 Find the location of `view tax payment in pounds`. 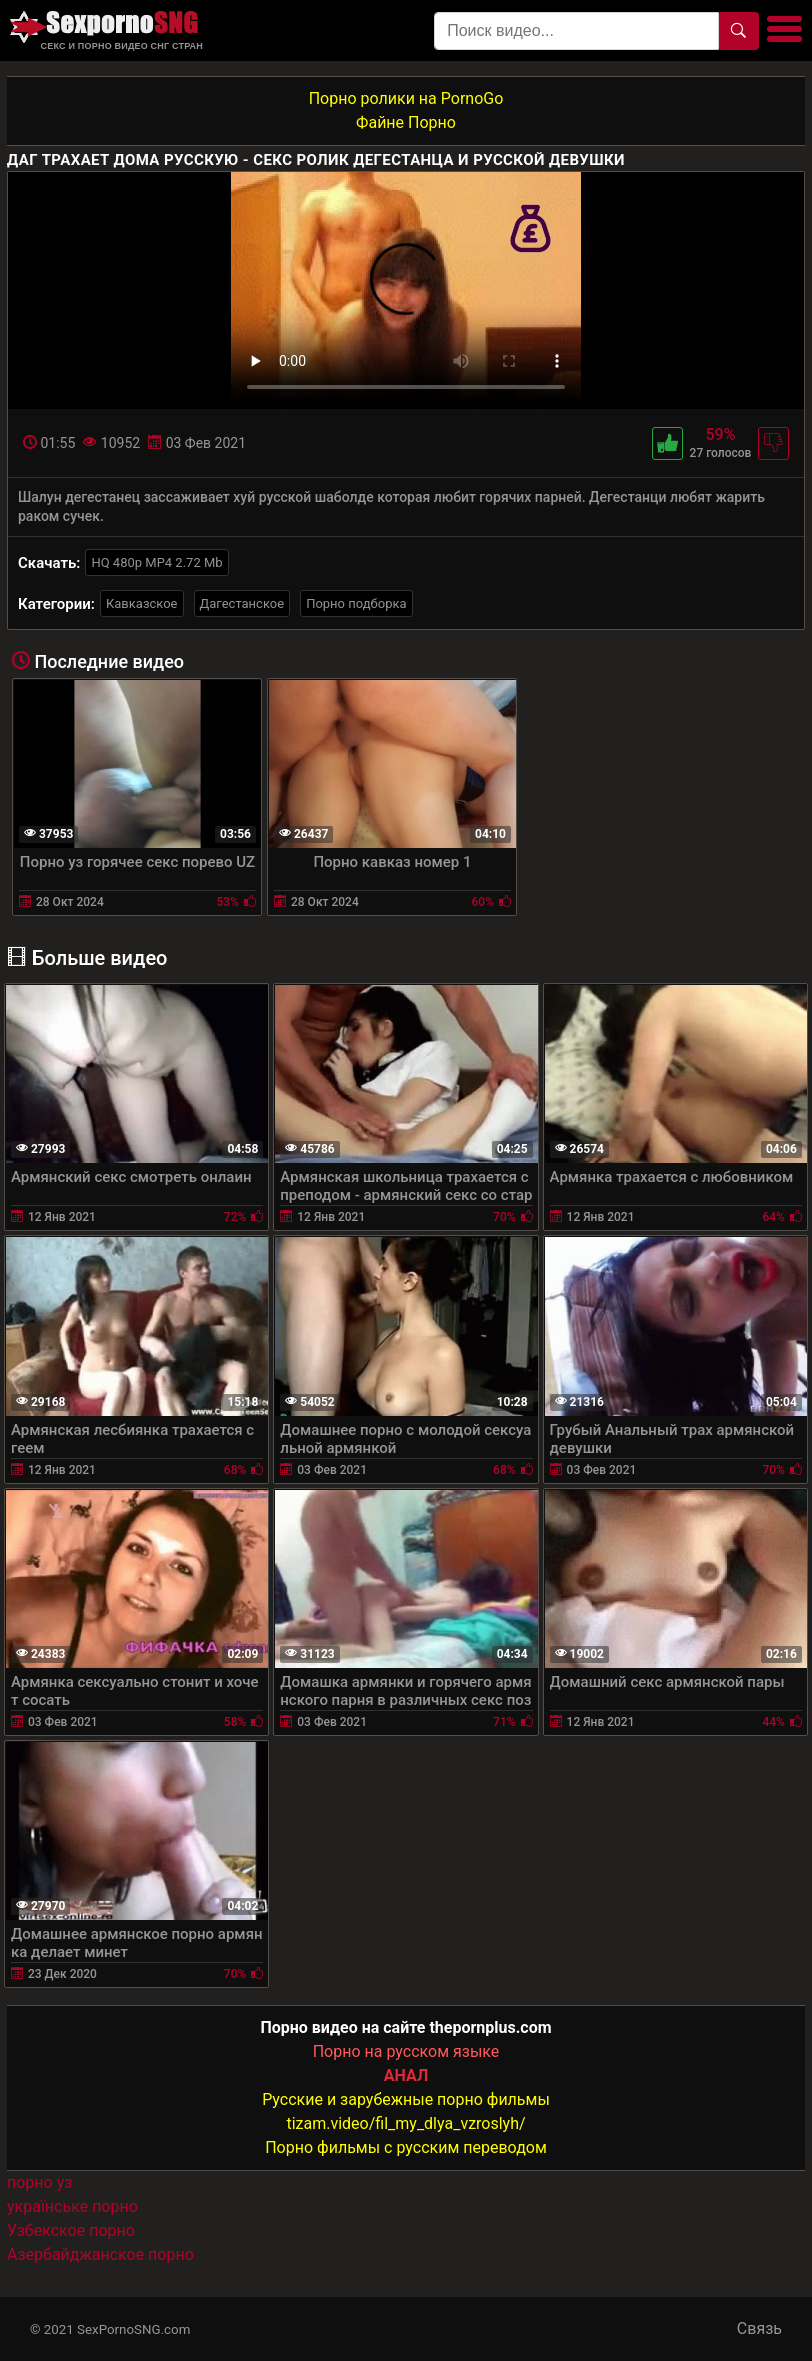

view tax payment in pounds is located at coordinates (530, 228).